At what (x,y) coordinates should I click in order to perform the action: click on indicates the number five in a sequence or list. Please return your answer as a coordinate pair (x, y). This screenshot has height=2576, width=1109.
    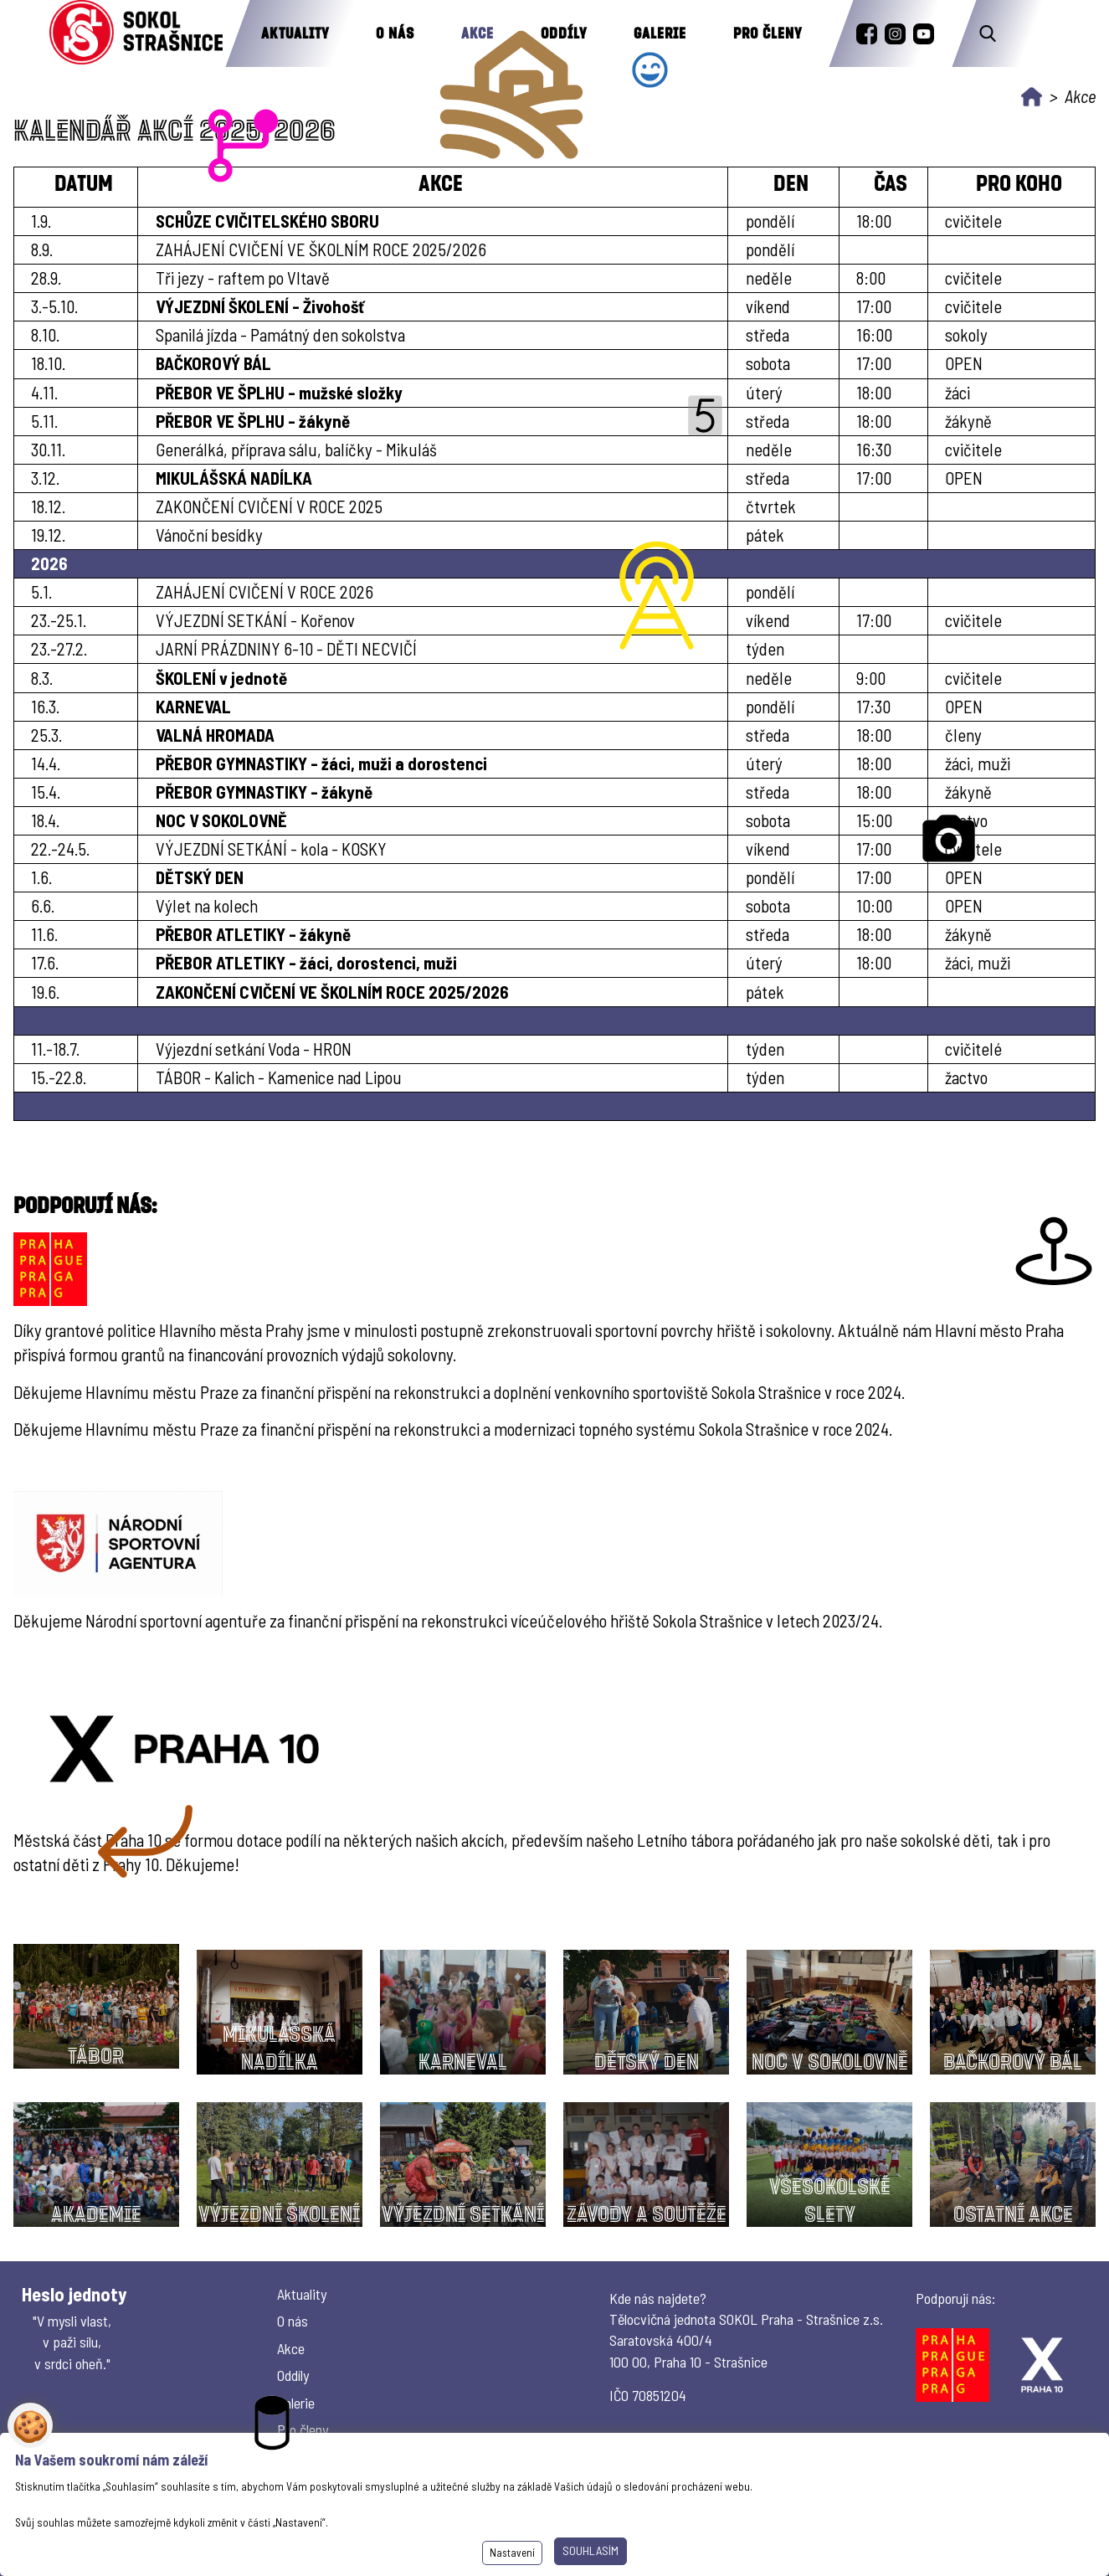
    Looking at the image, I should click on (705, 415).